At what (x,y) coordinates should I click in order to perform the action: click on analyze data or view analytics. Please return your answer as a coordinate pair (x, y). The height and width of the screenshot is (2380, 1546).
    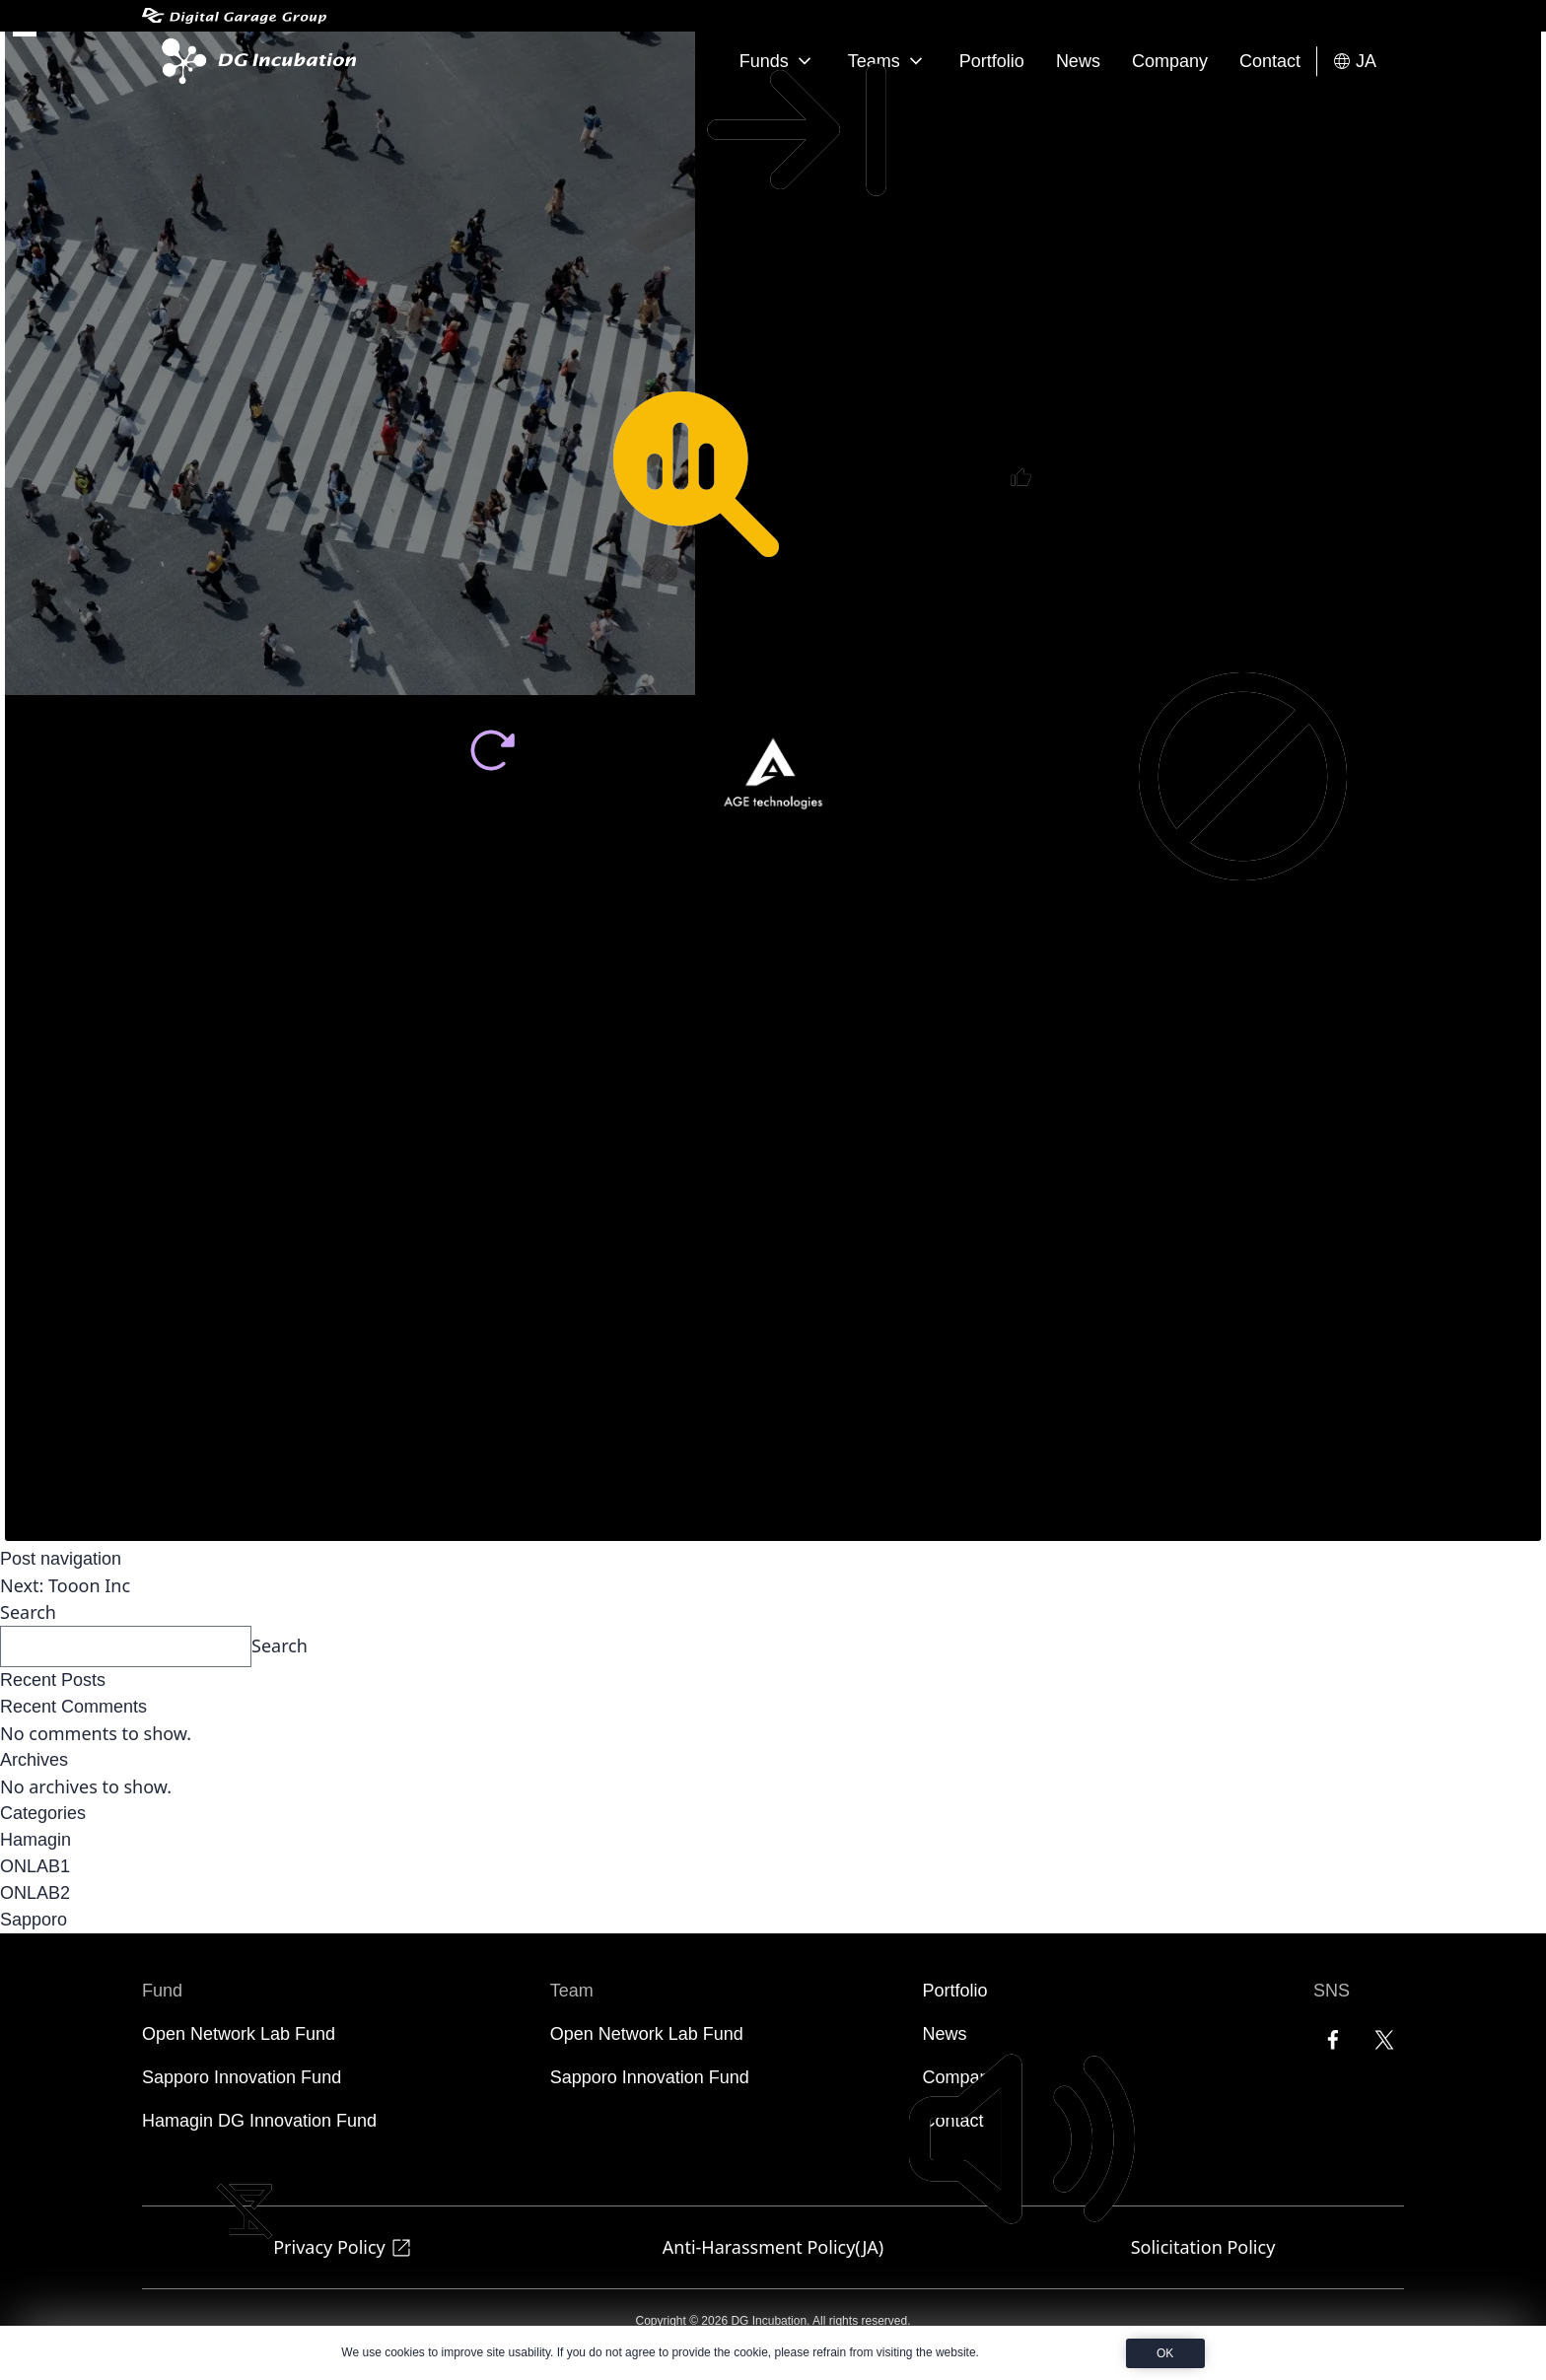
    Looking at the image, I should click on (696, 474).